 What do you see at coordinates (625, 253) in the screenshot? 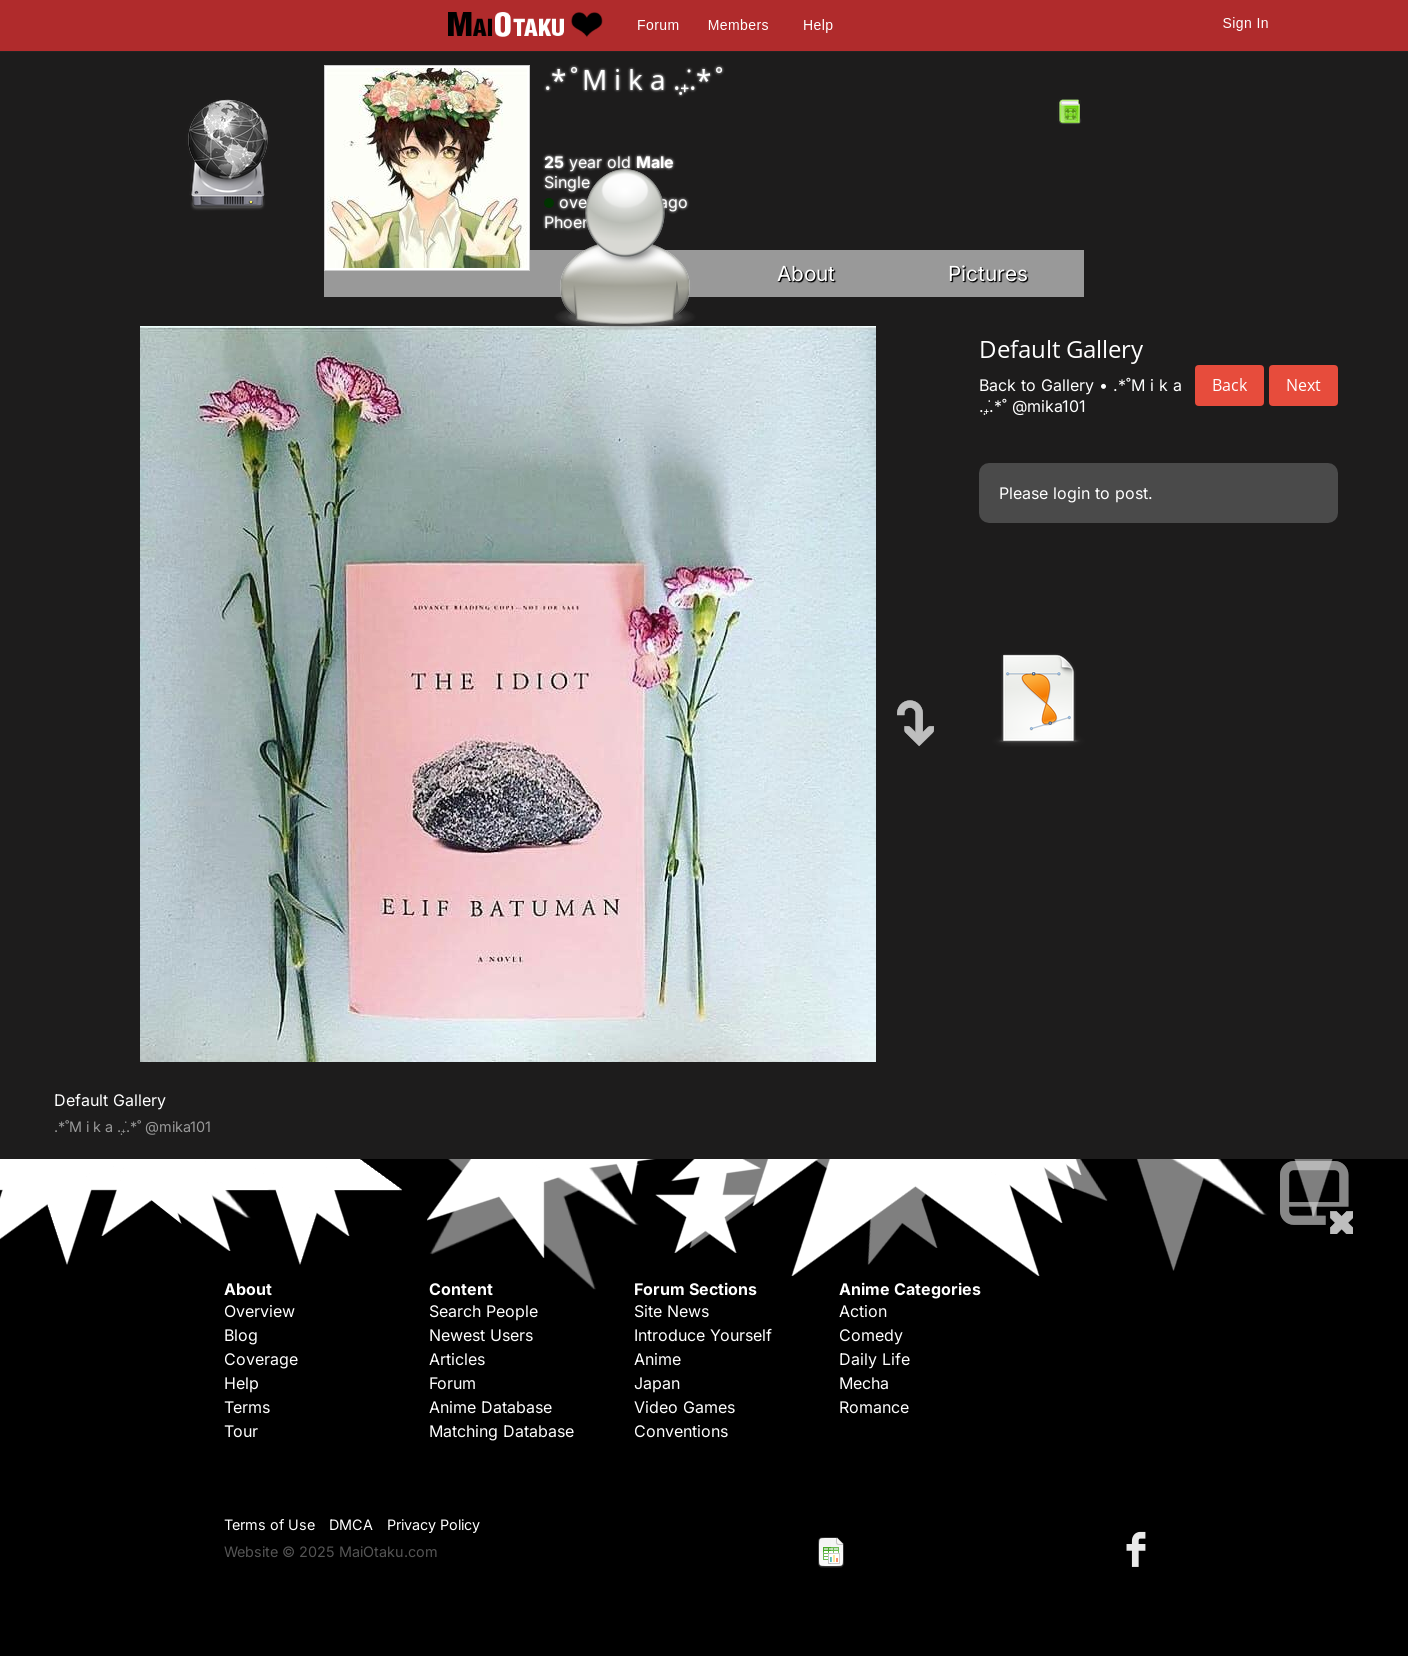
I see `default user profile placeholder` at bounding box center [625, 253].